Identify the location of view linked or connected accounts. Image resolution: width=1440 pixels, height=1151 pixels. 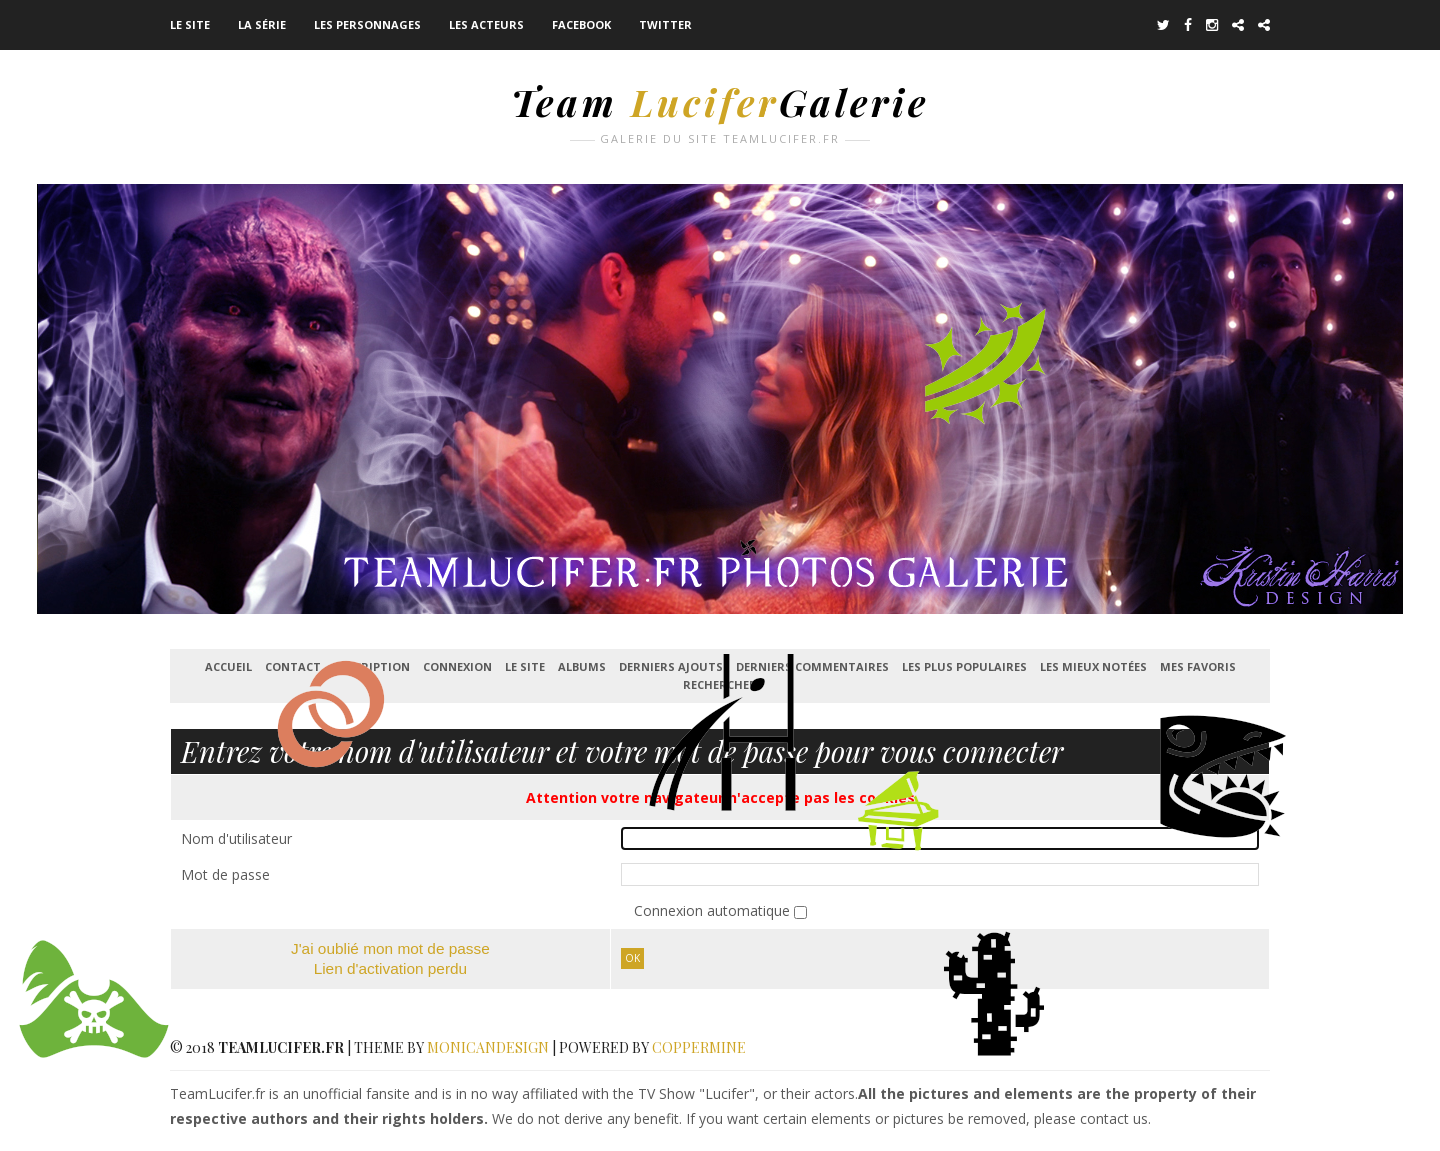
(331, 714).